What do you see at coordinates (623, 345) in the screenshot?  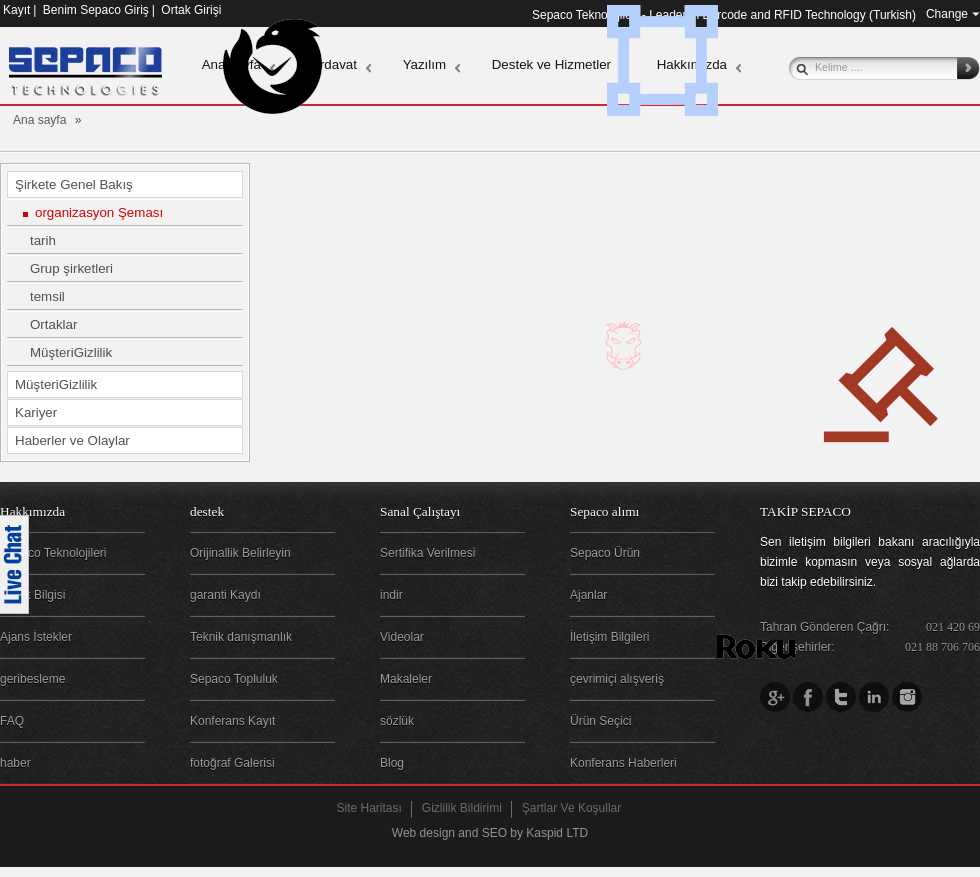 I see `grunt javascript task runner logo` at bounding box center [623, 345].